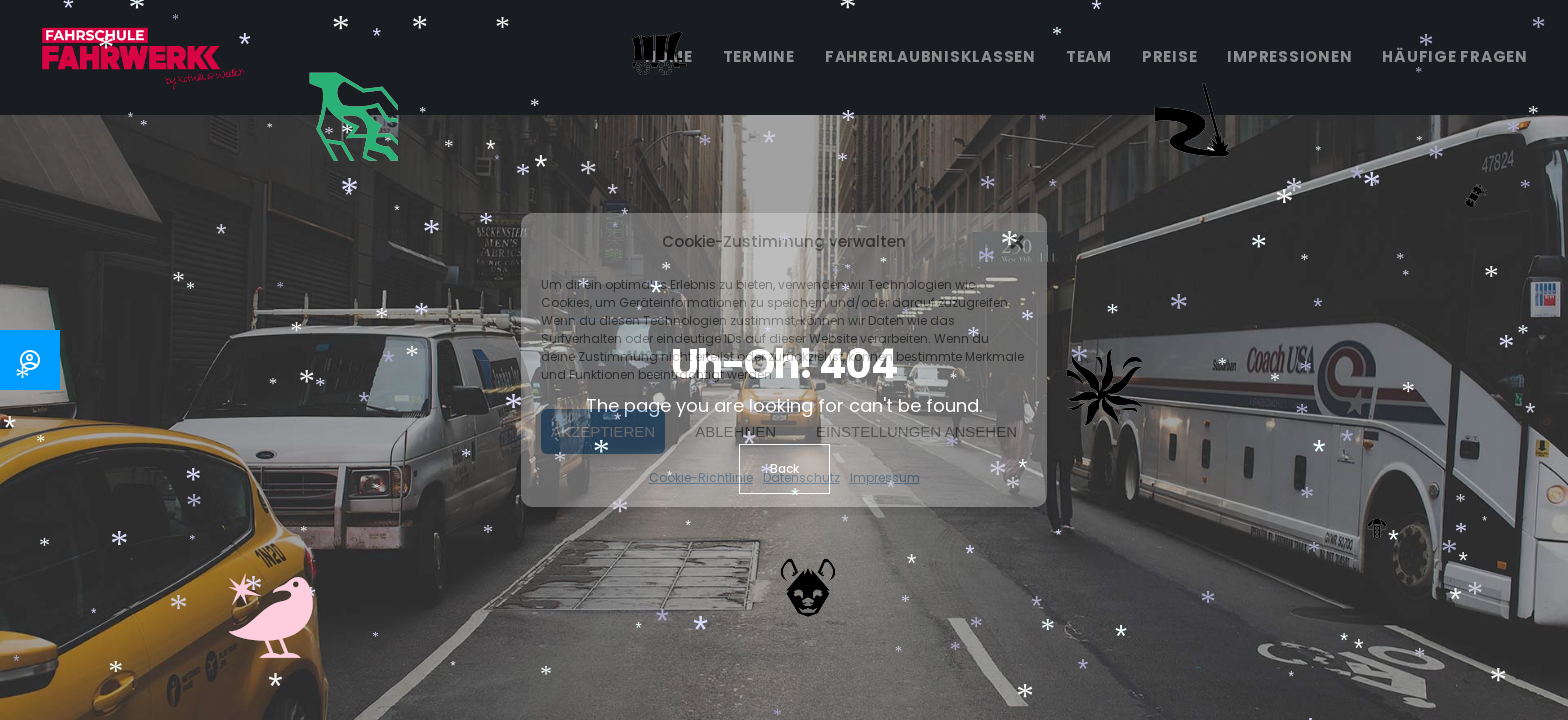 Image resolution: width=1568 pixels, height=720 pixels. Describe the element at coordinates (271, 615) in the screenshot. I see `indicates a distraction or interruption event` at that location.